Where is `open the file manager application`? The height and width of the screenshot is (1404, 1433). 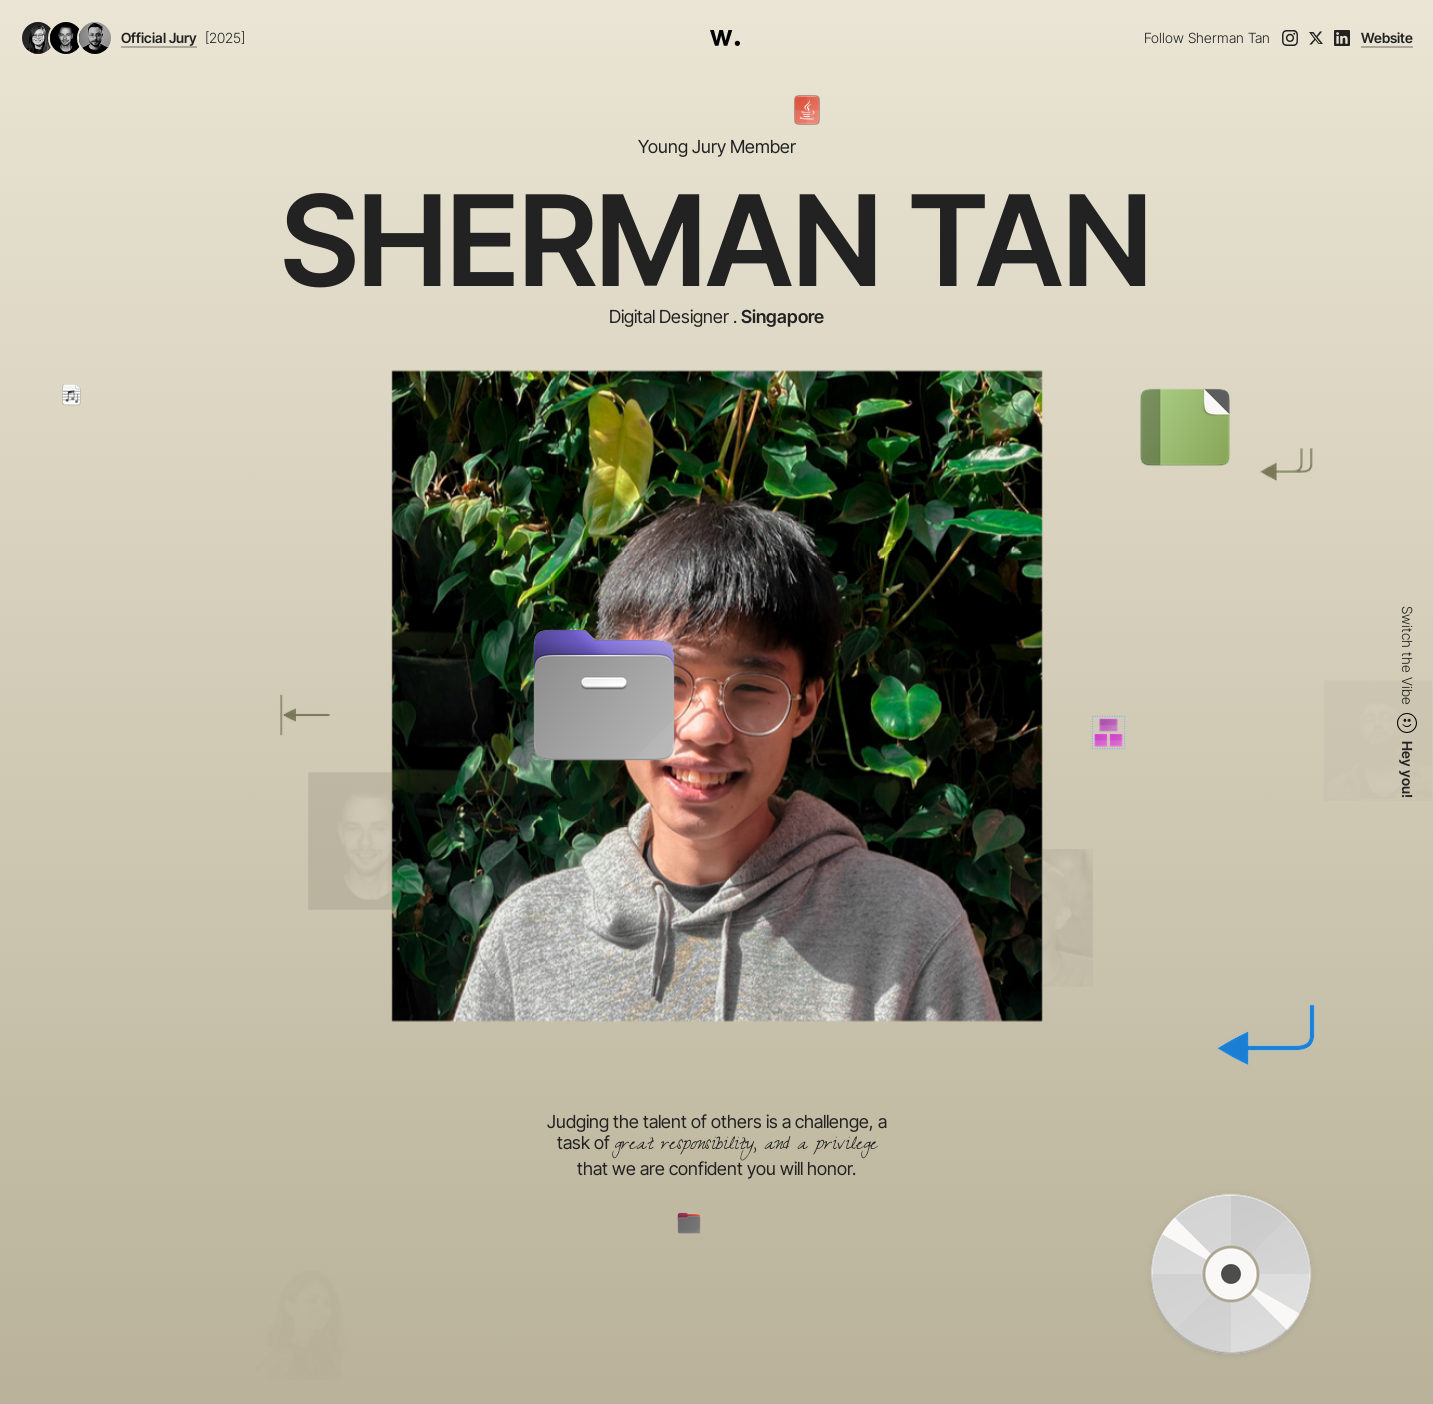
open the file manager application is located at coordinates (604, 695).